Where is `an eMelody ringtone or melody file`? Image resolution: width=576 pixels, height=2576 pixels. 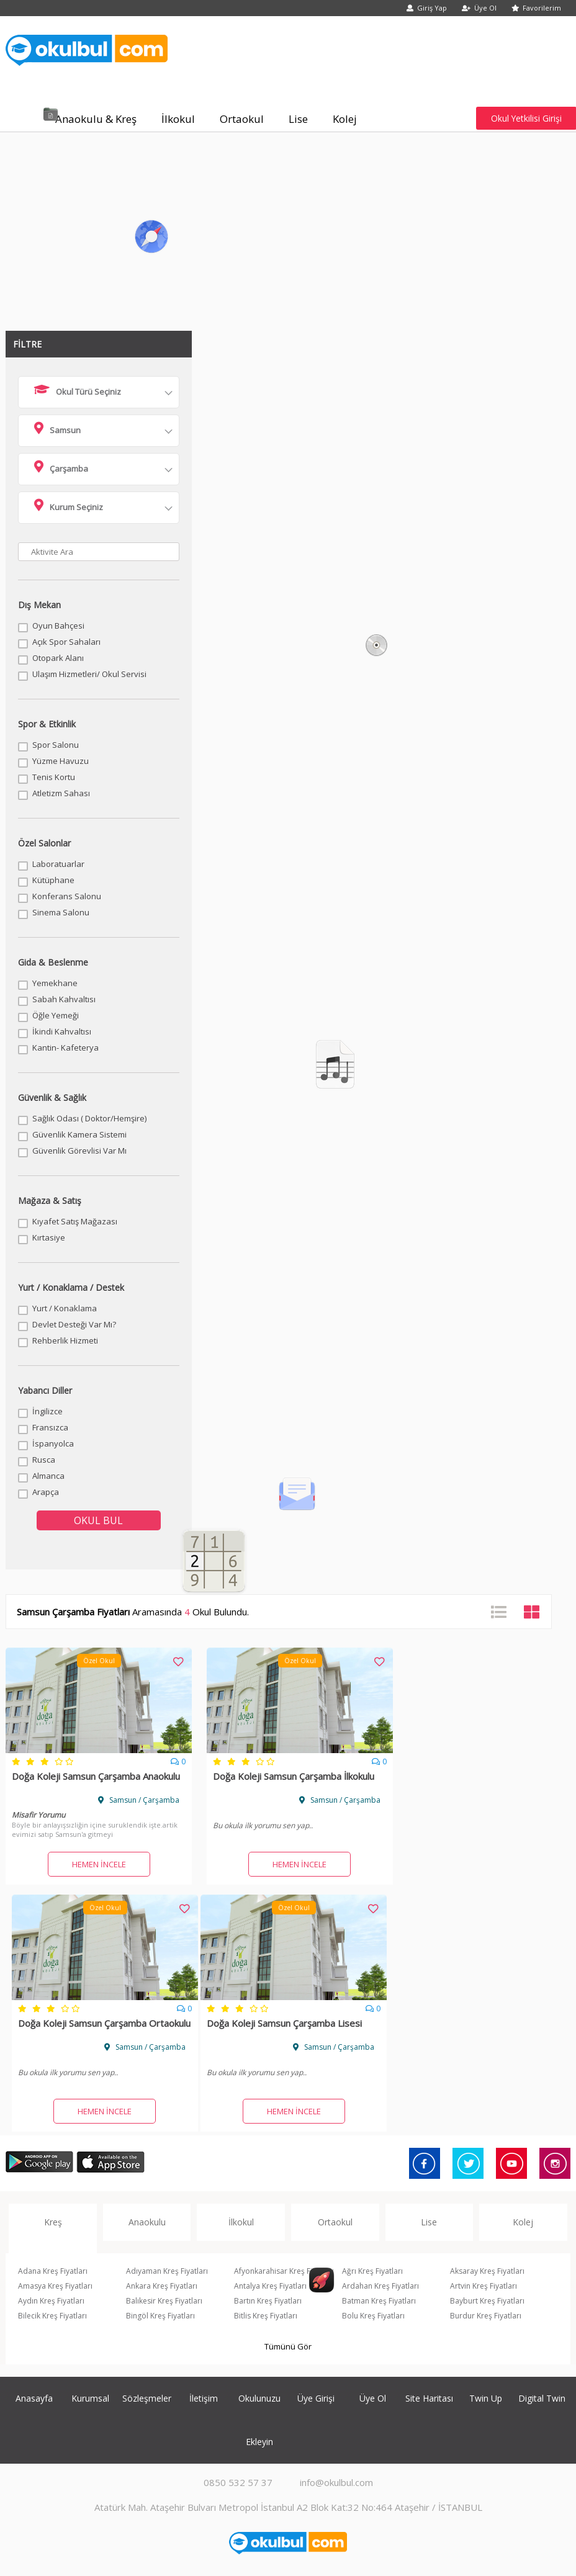 an eMelody ringtone or melody file is located at coordinates (335, 1064).